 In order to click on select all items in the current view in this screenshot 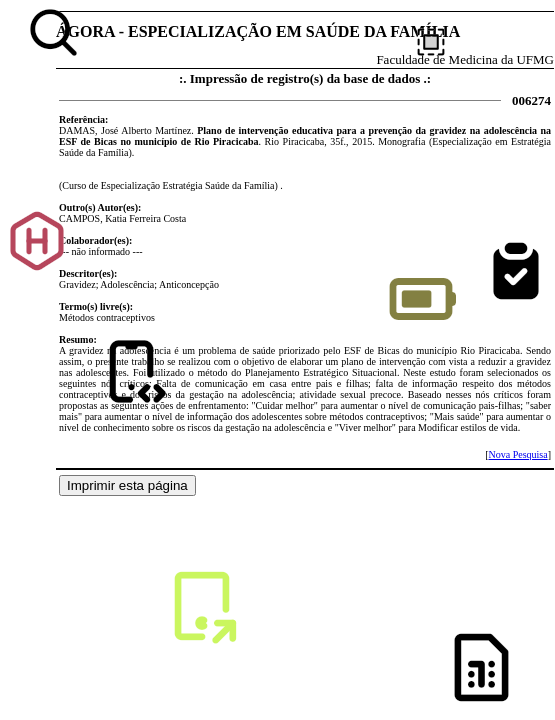, I will do `click(431, 42)`.